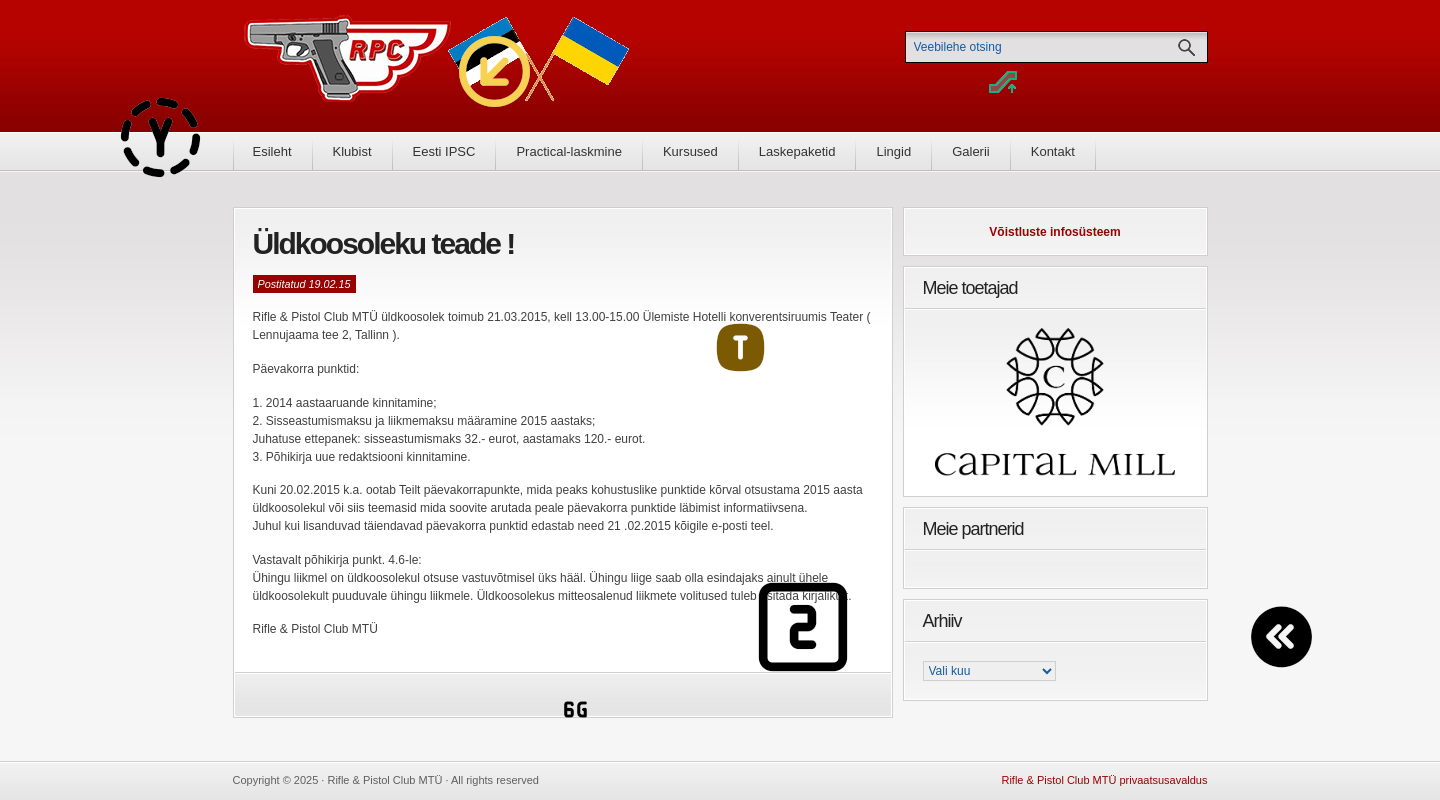 The width and height of the screenshot is (1440, 800). What do you see at coordinates (1281, 636) in the screenshot?
I see `go back to previous section` at bounding box center [1281, 636].